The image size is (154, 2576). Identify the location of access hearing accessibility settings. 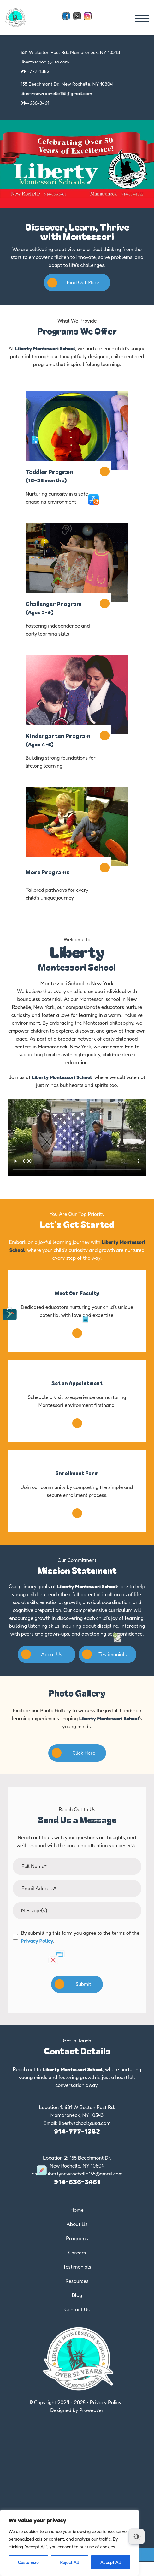
(67, 530).